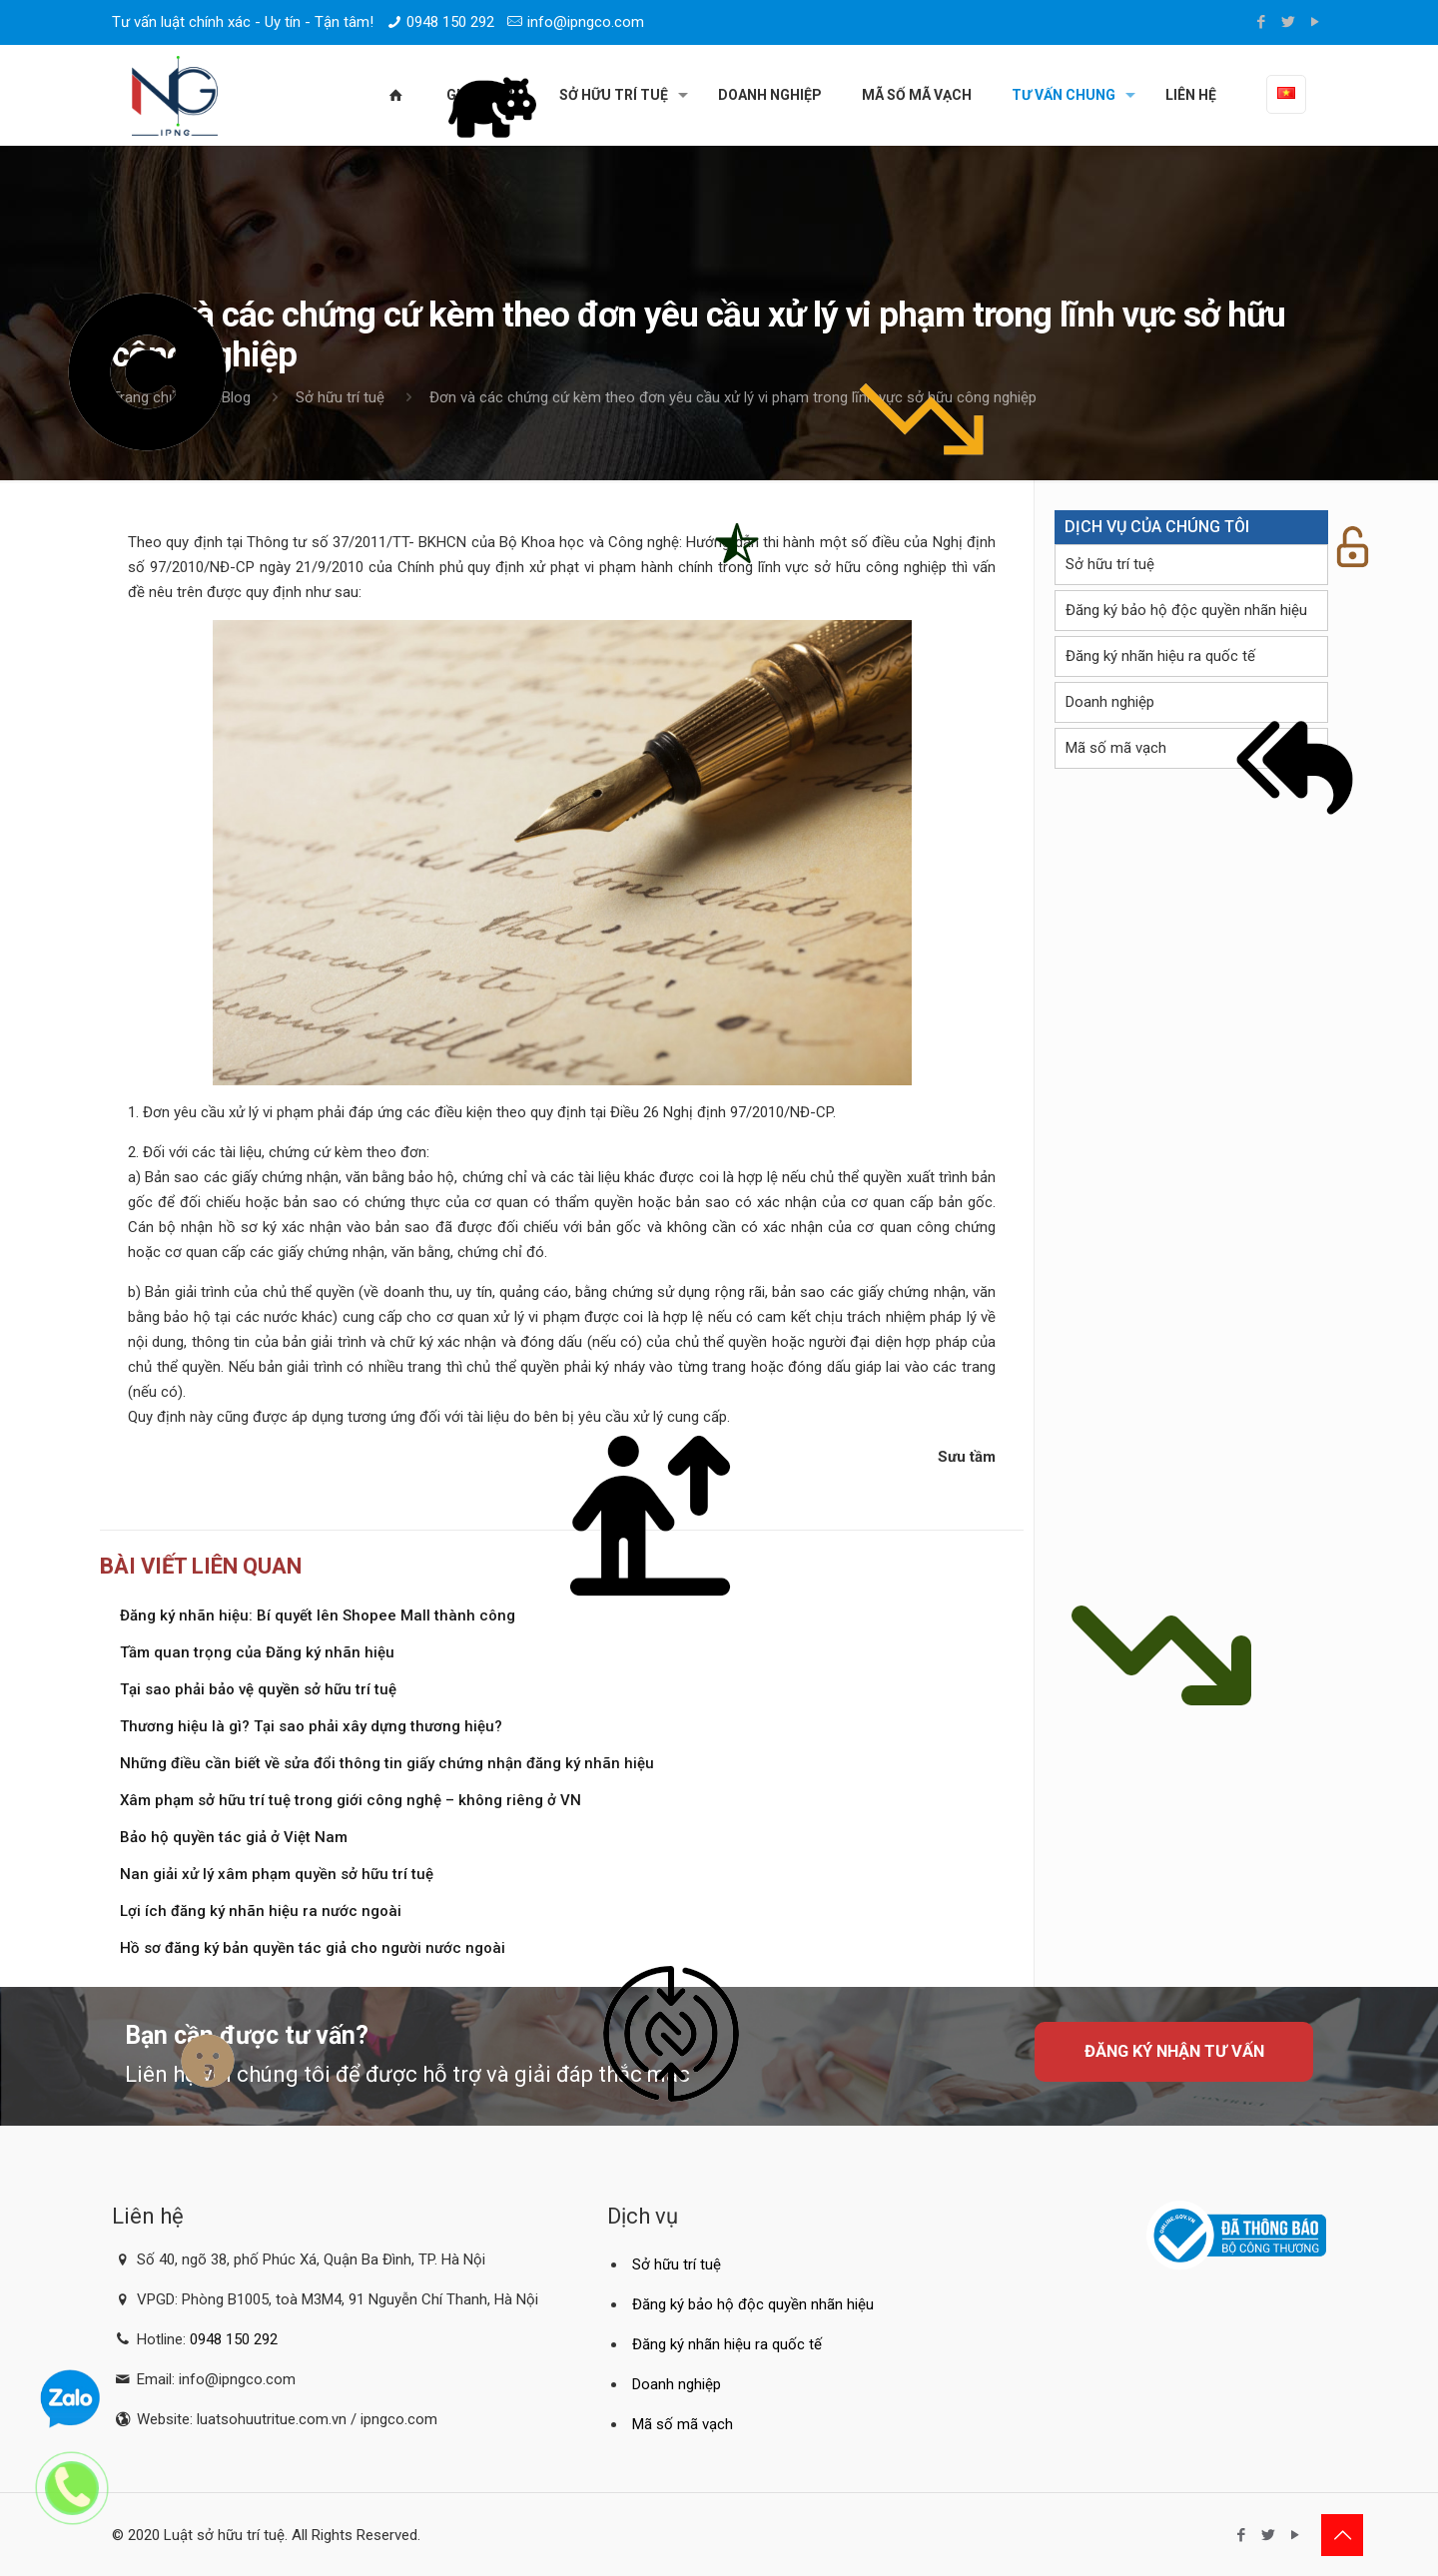 The width and height of the screenshot is (1438, 2576). I want to click on indicates nfc directional communication capability, so click(671, 2034).